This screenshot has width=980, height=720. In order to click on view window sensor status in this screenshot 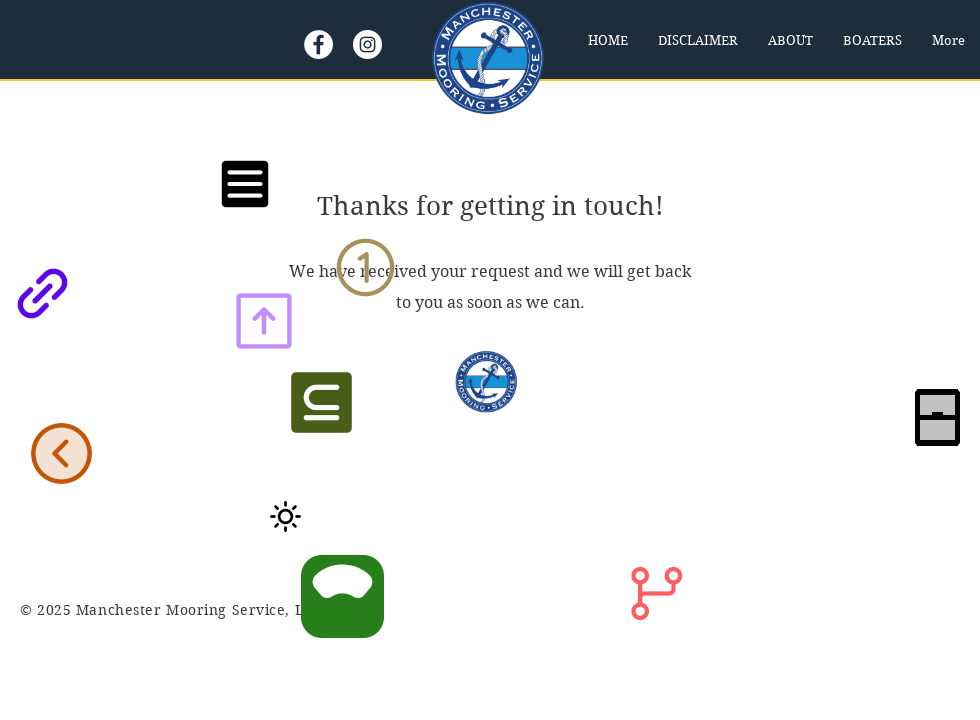, I will do `click(937, 417)`.